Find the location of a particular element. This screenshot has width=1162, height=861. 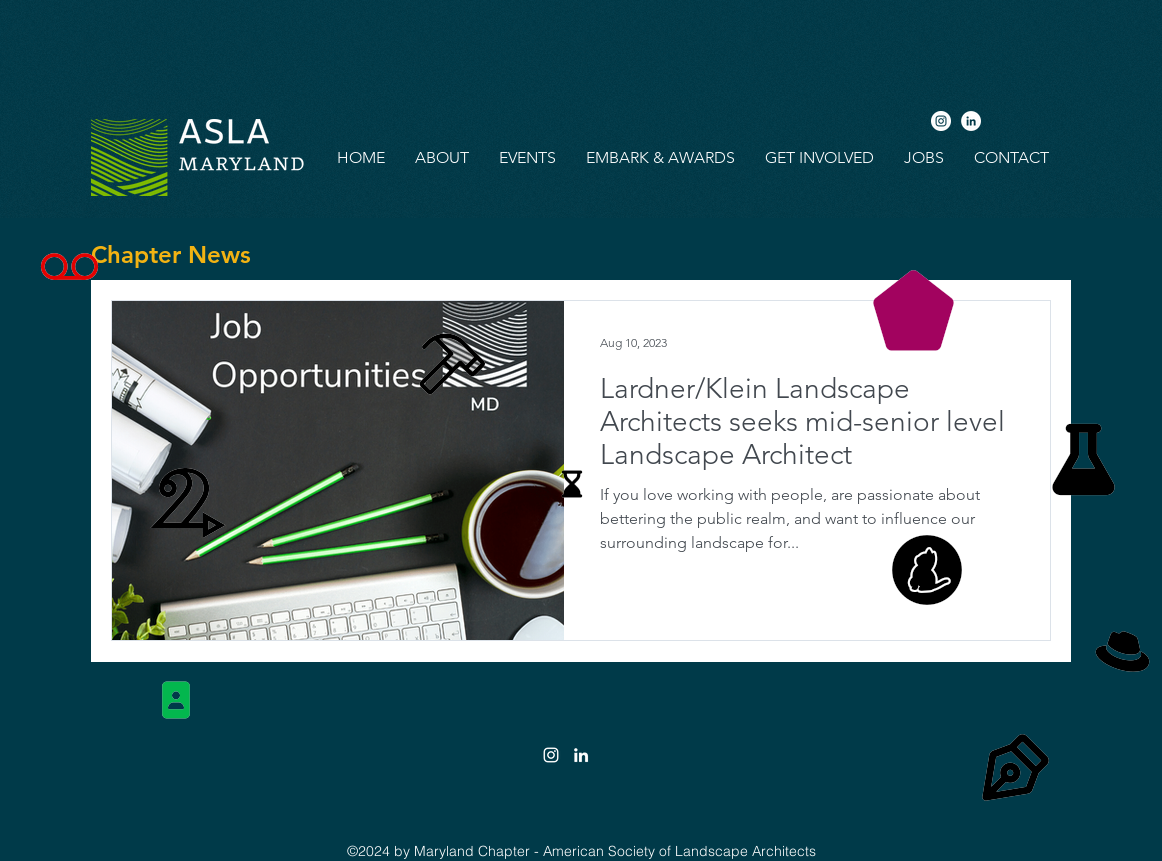

Red Hat logo is located at coordinates (1122, 651).